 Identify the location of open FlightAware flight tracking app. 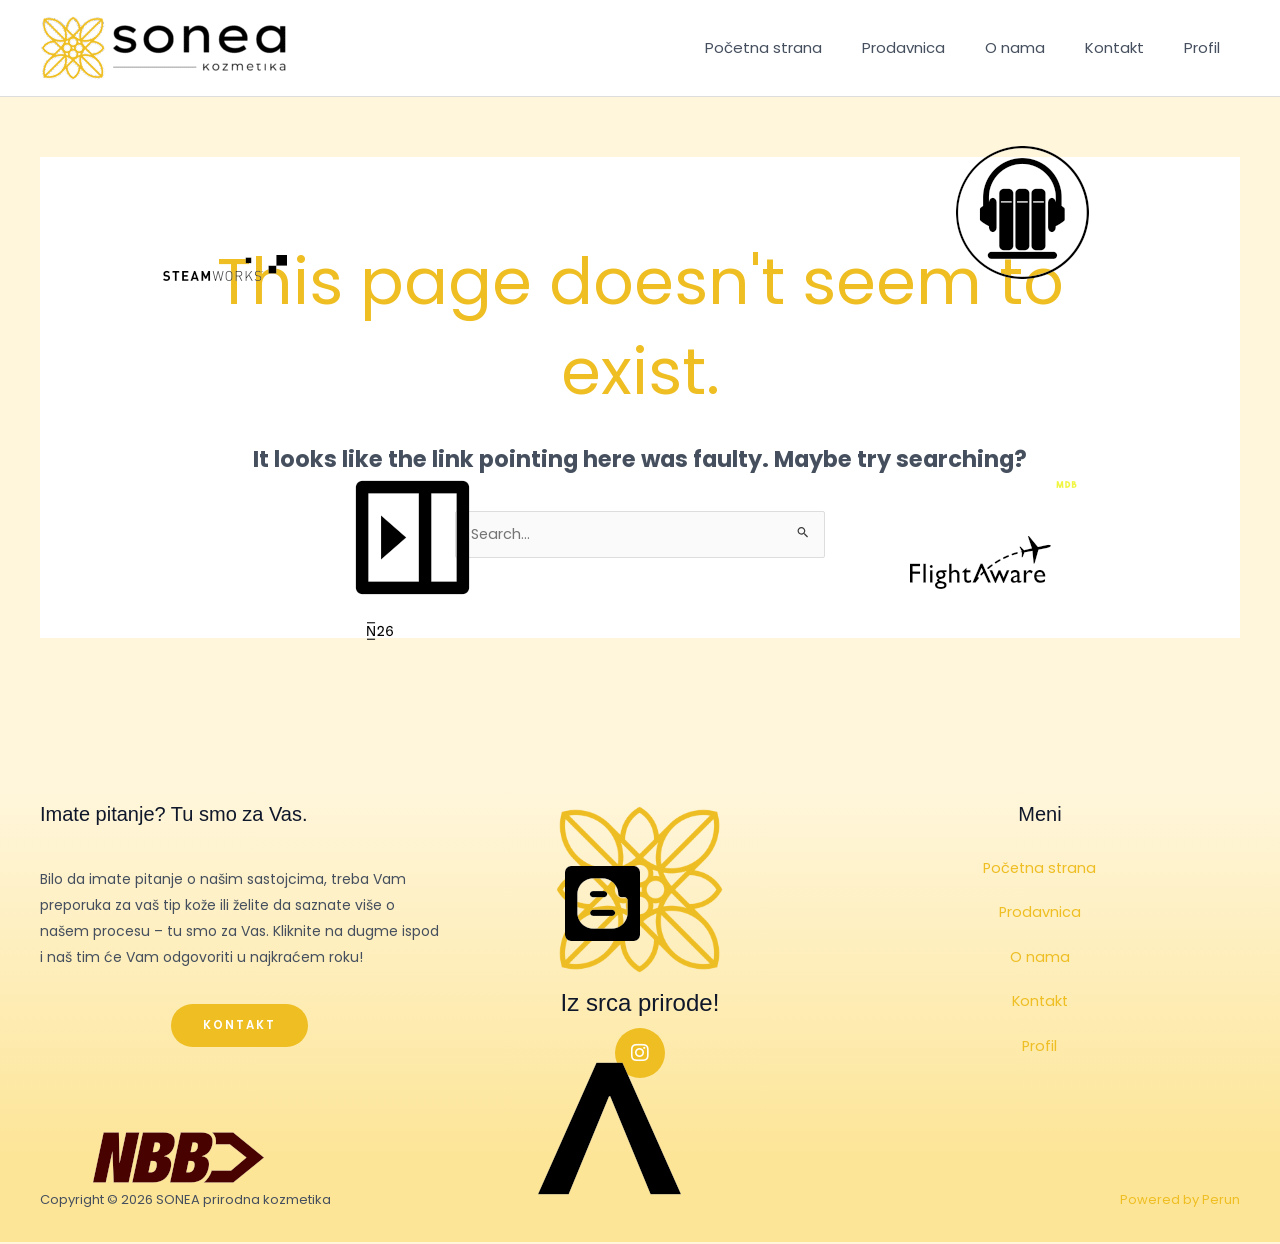
(980, 562).